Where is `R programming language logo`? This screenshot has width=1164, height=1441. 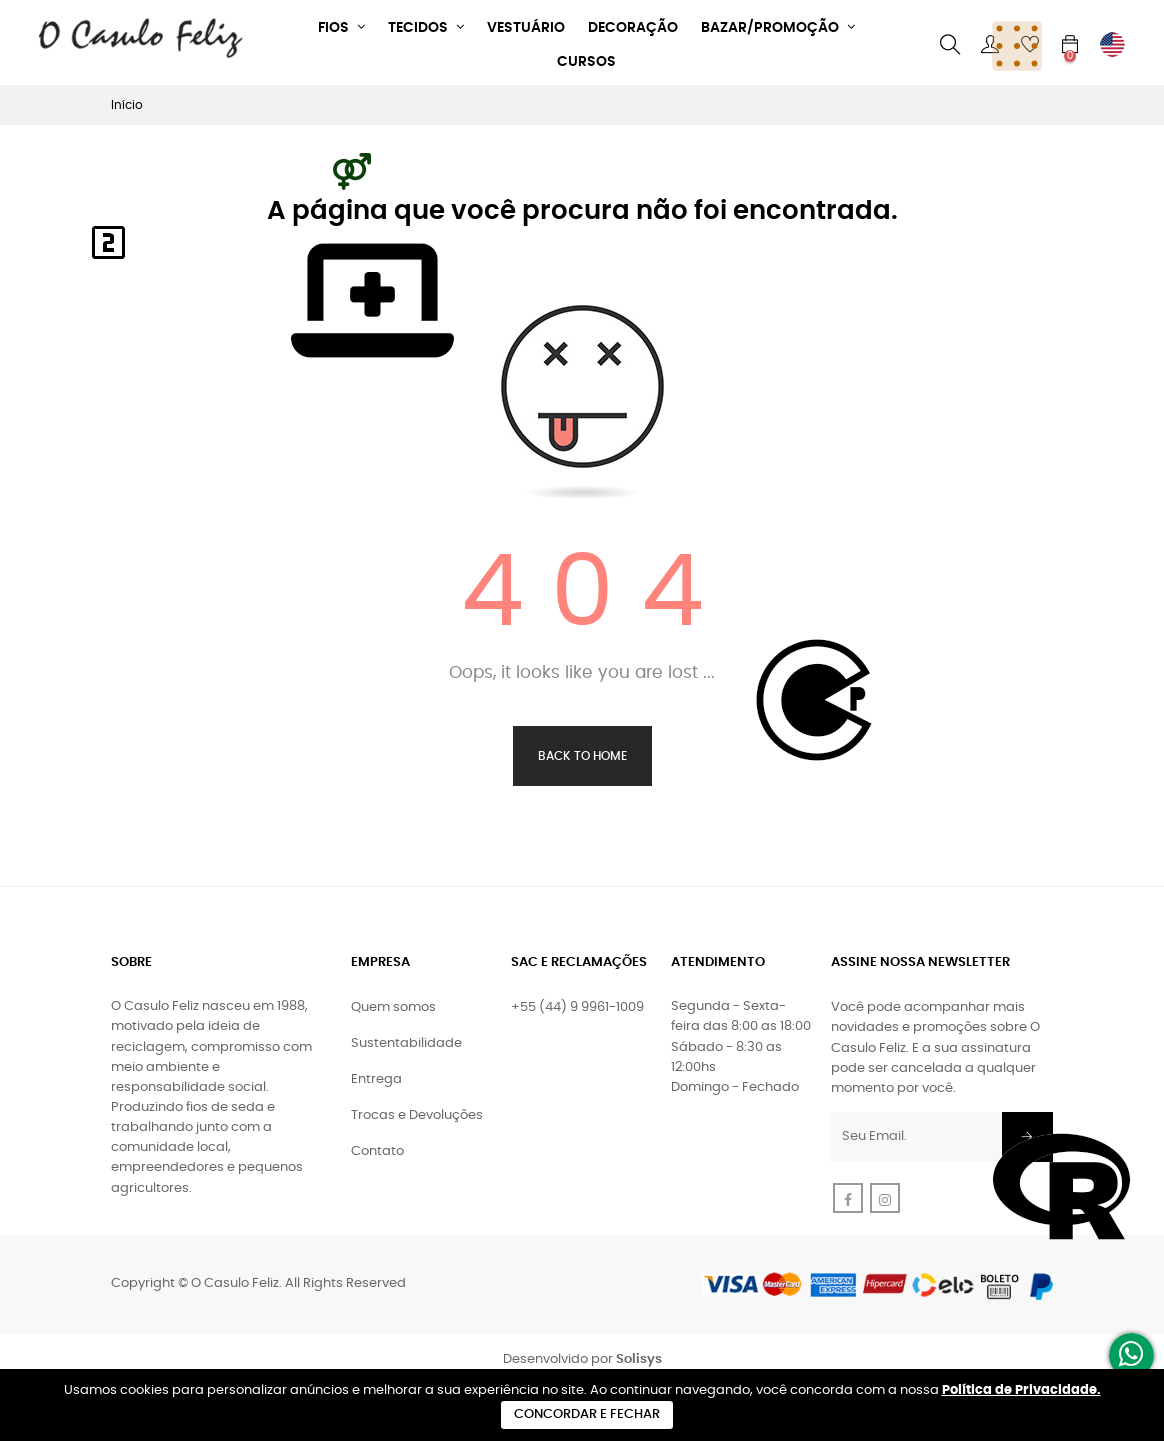
R programming language logo is located at coordinates (1061, 1186).